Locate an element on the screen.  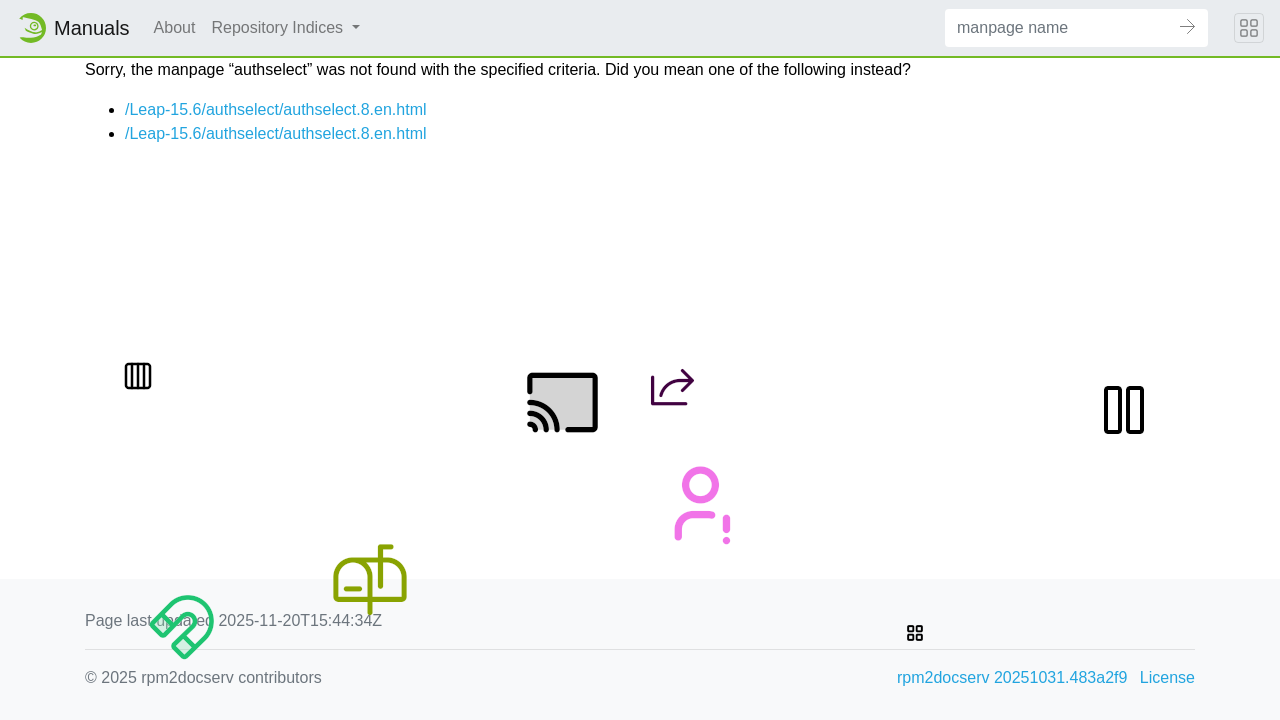
access your mailbox or inbox is located at coordinates (370, 581).